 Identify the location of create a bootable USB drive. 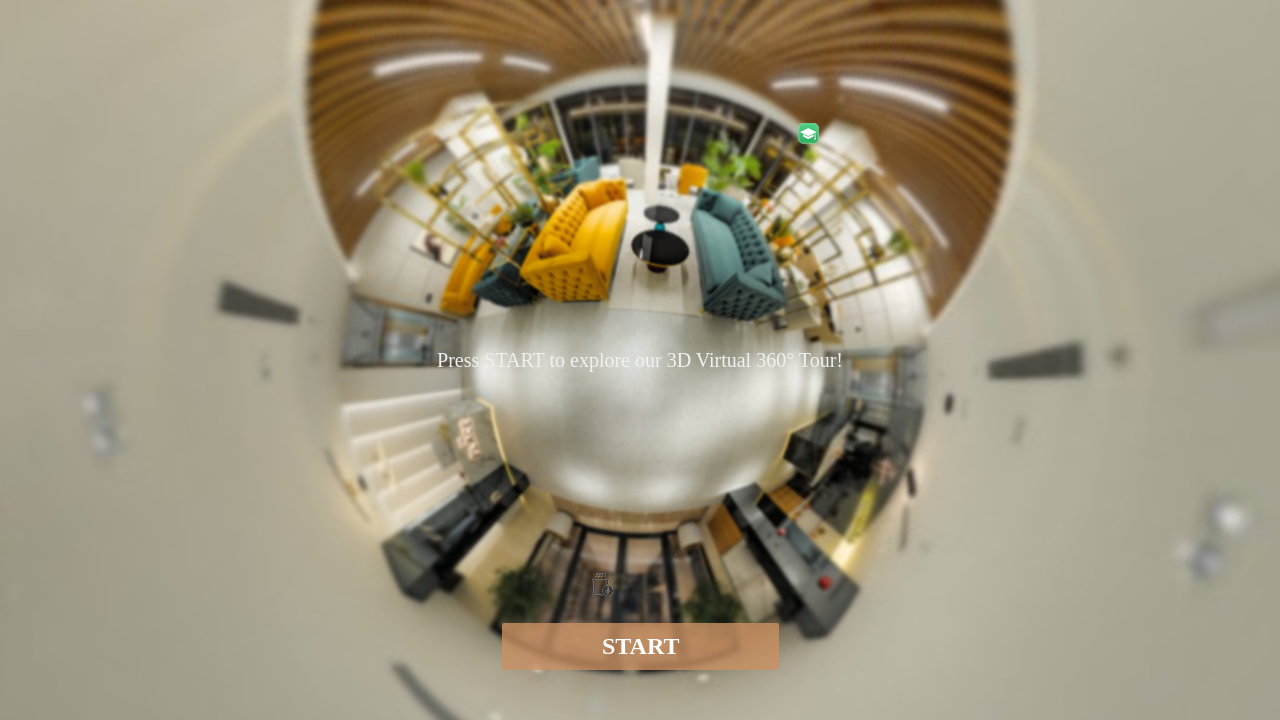
(601, 584).